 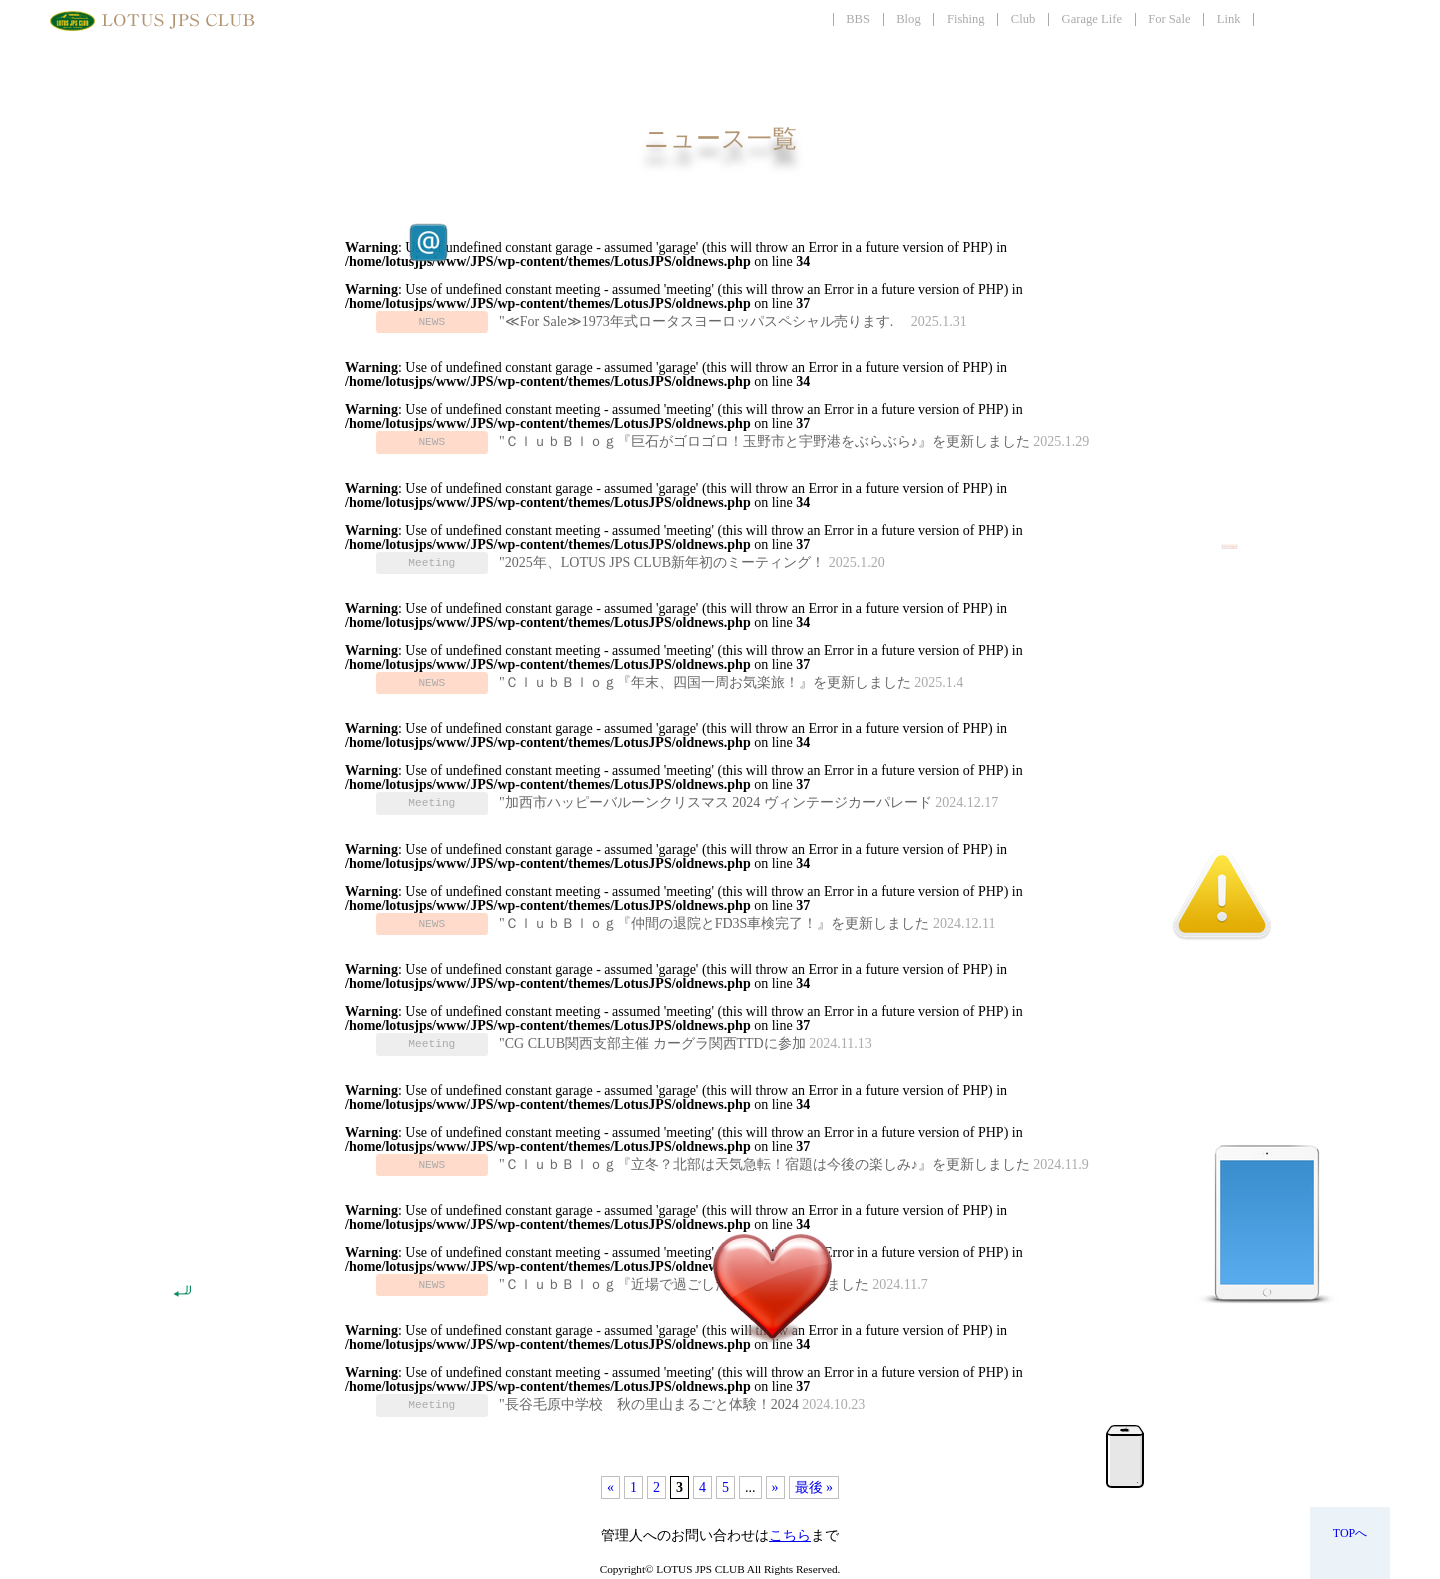 I want to click on report a system problem or crash, so click(x=1222, y=894).